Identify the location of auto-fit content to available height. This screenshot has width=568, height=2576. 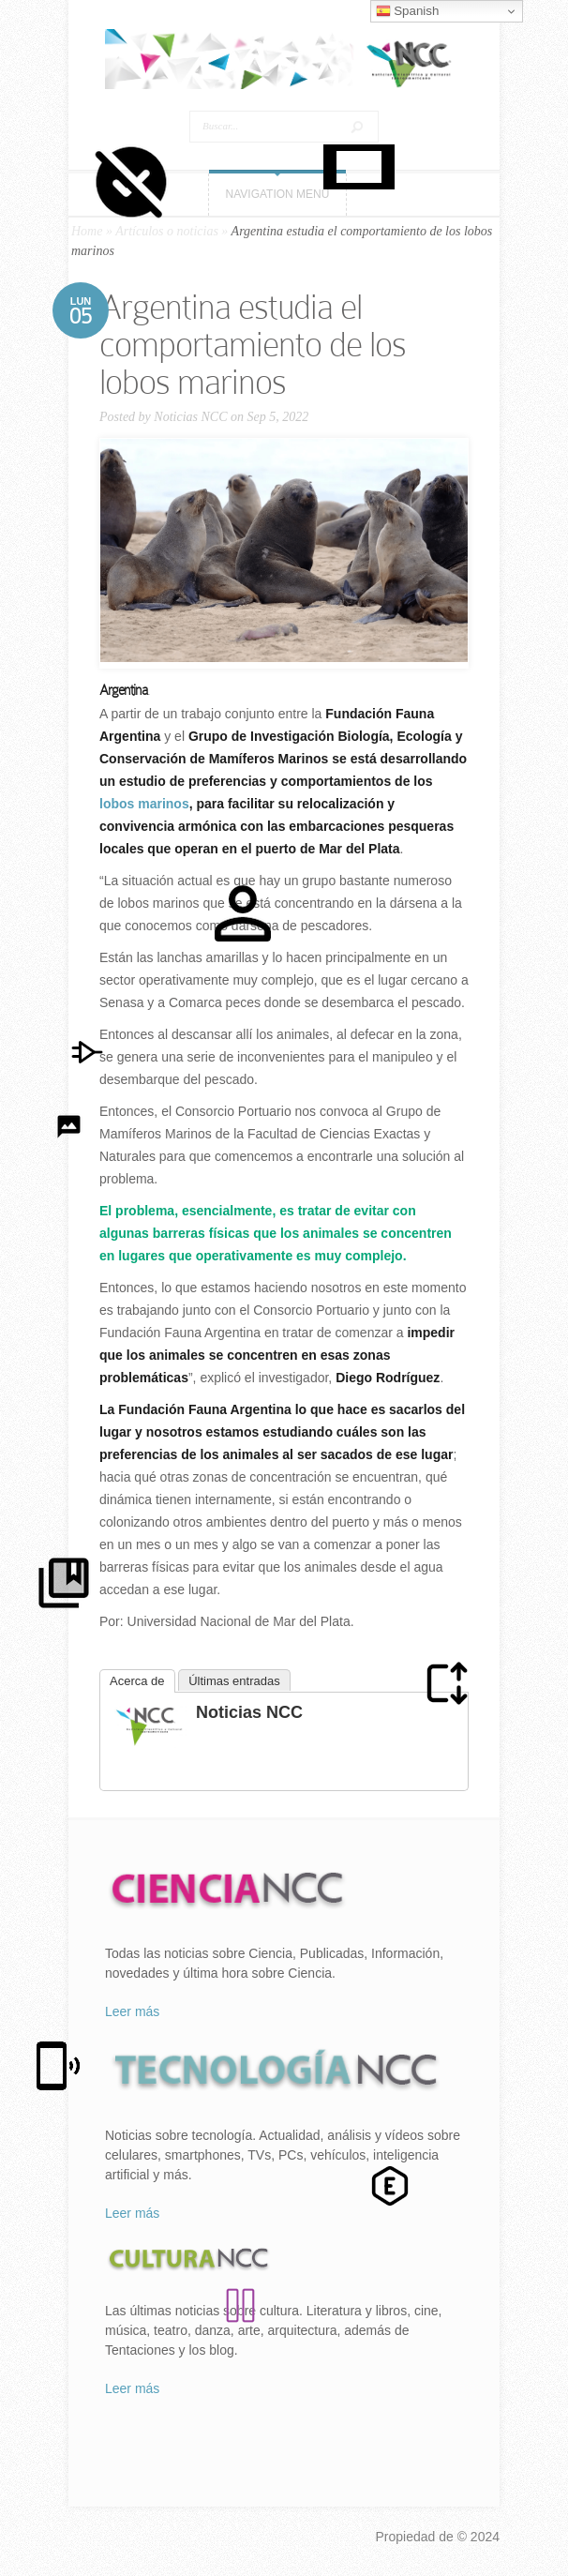
(446, 1683).